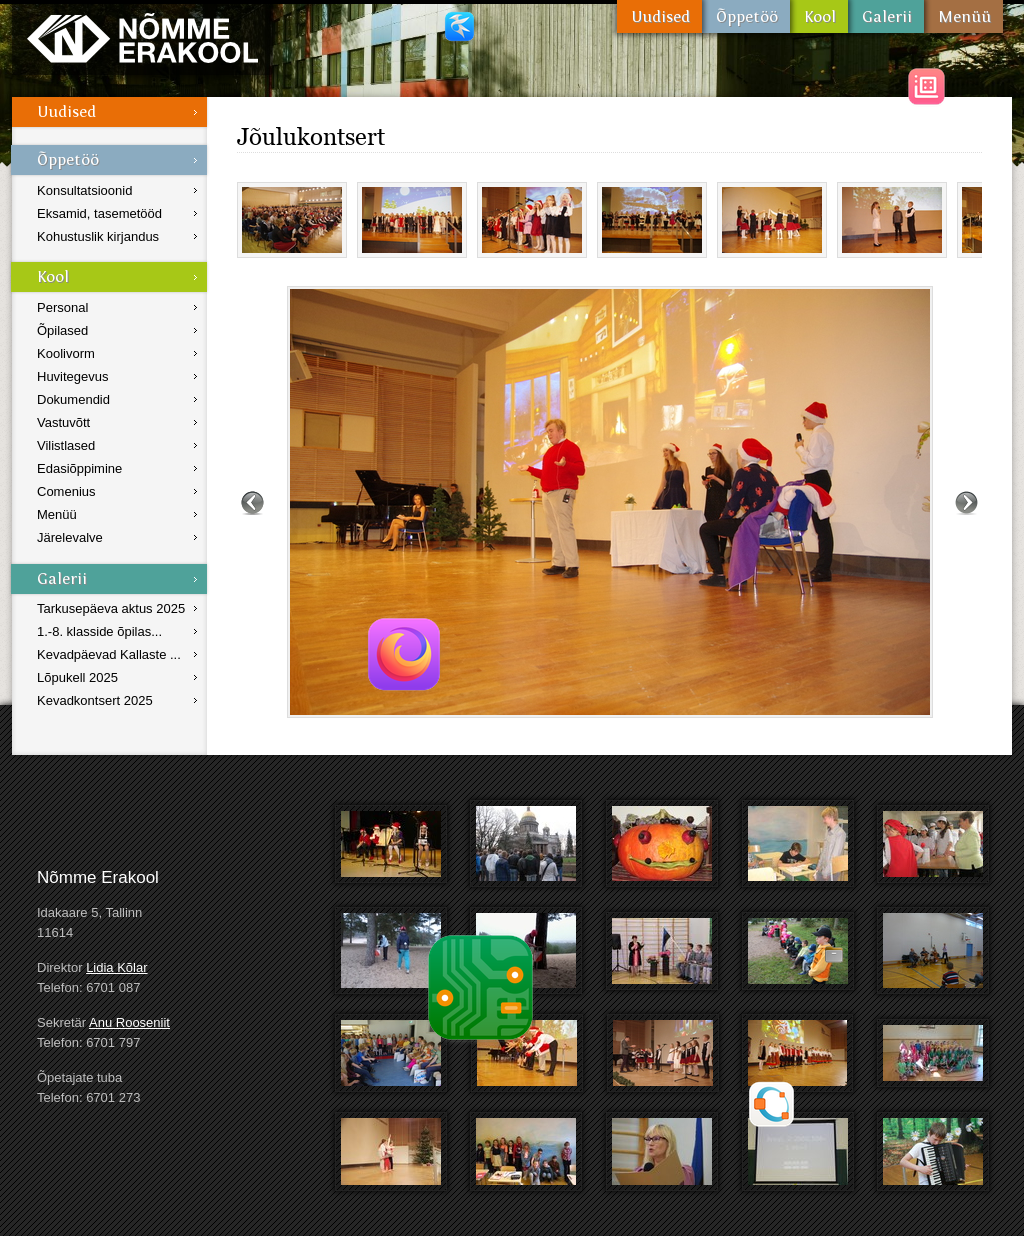 The width and height of the screenshot is (1024, 1236). What do you see at coordinates (771, 1103) in the screenshot?
I see `open GNU Octave numerical computing application` at bounding box center [771, 1103].